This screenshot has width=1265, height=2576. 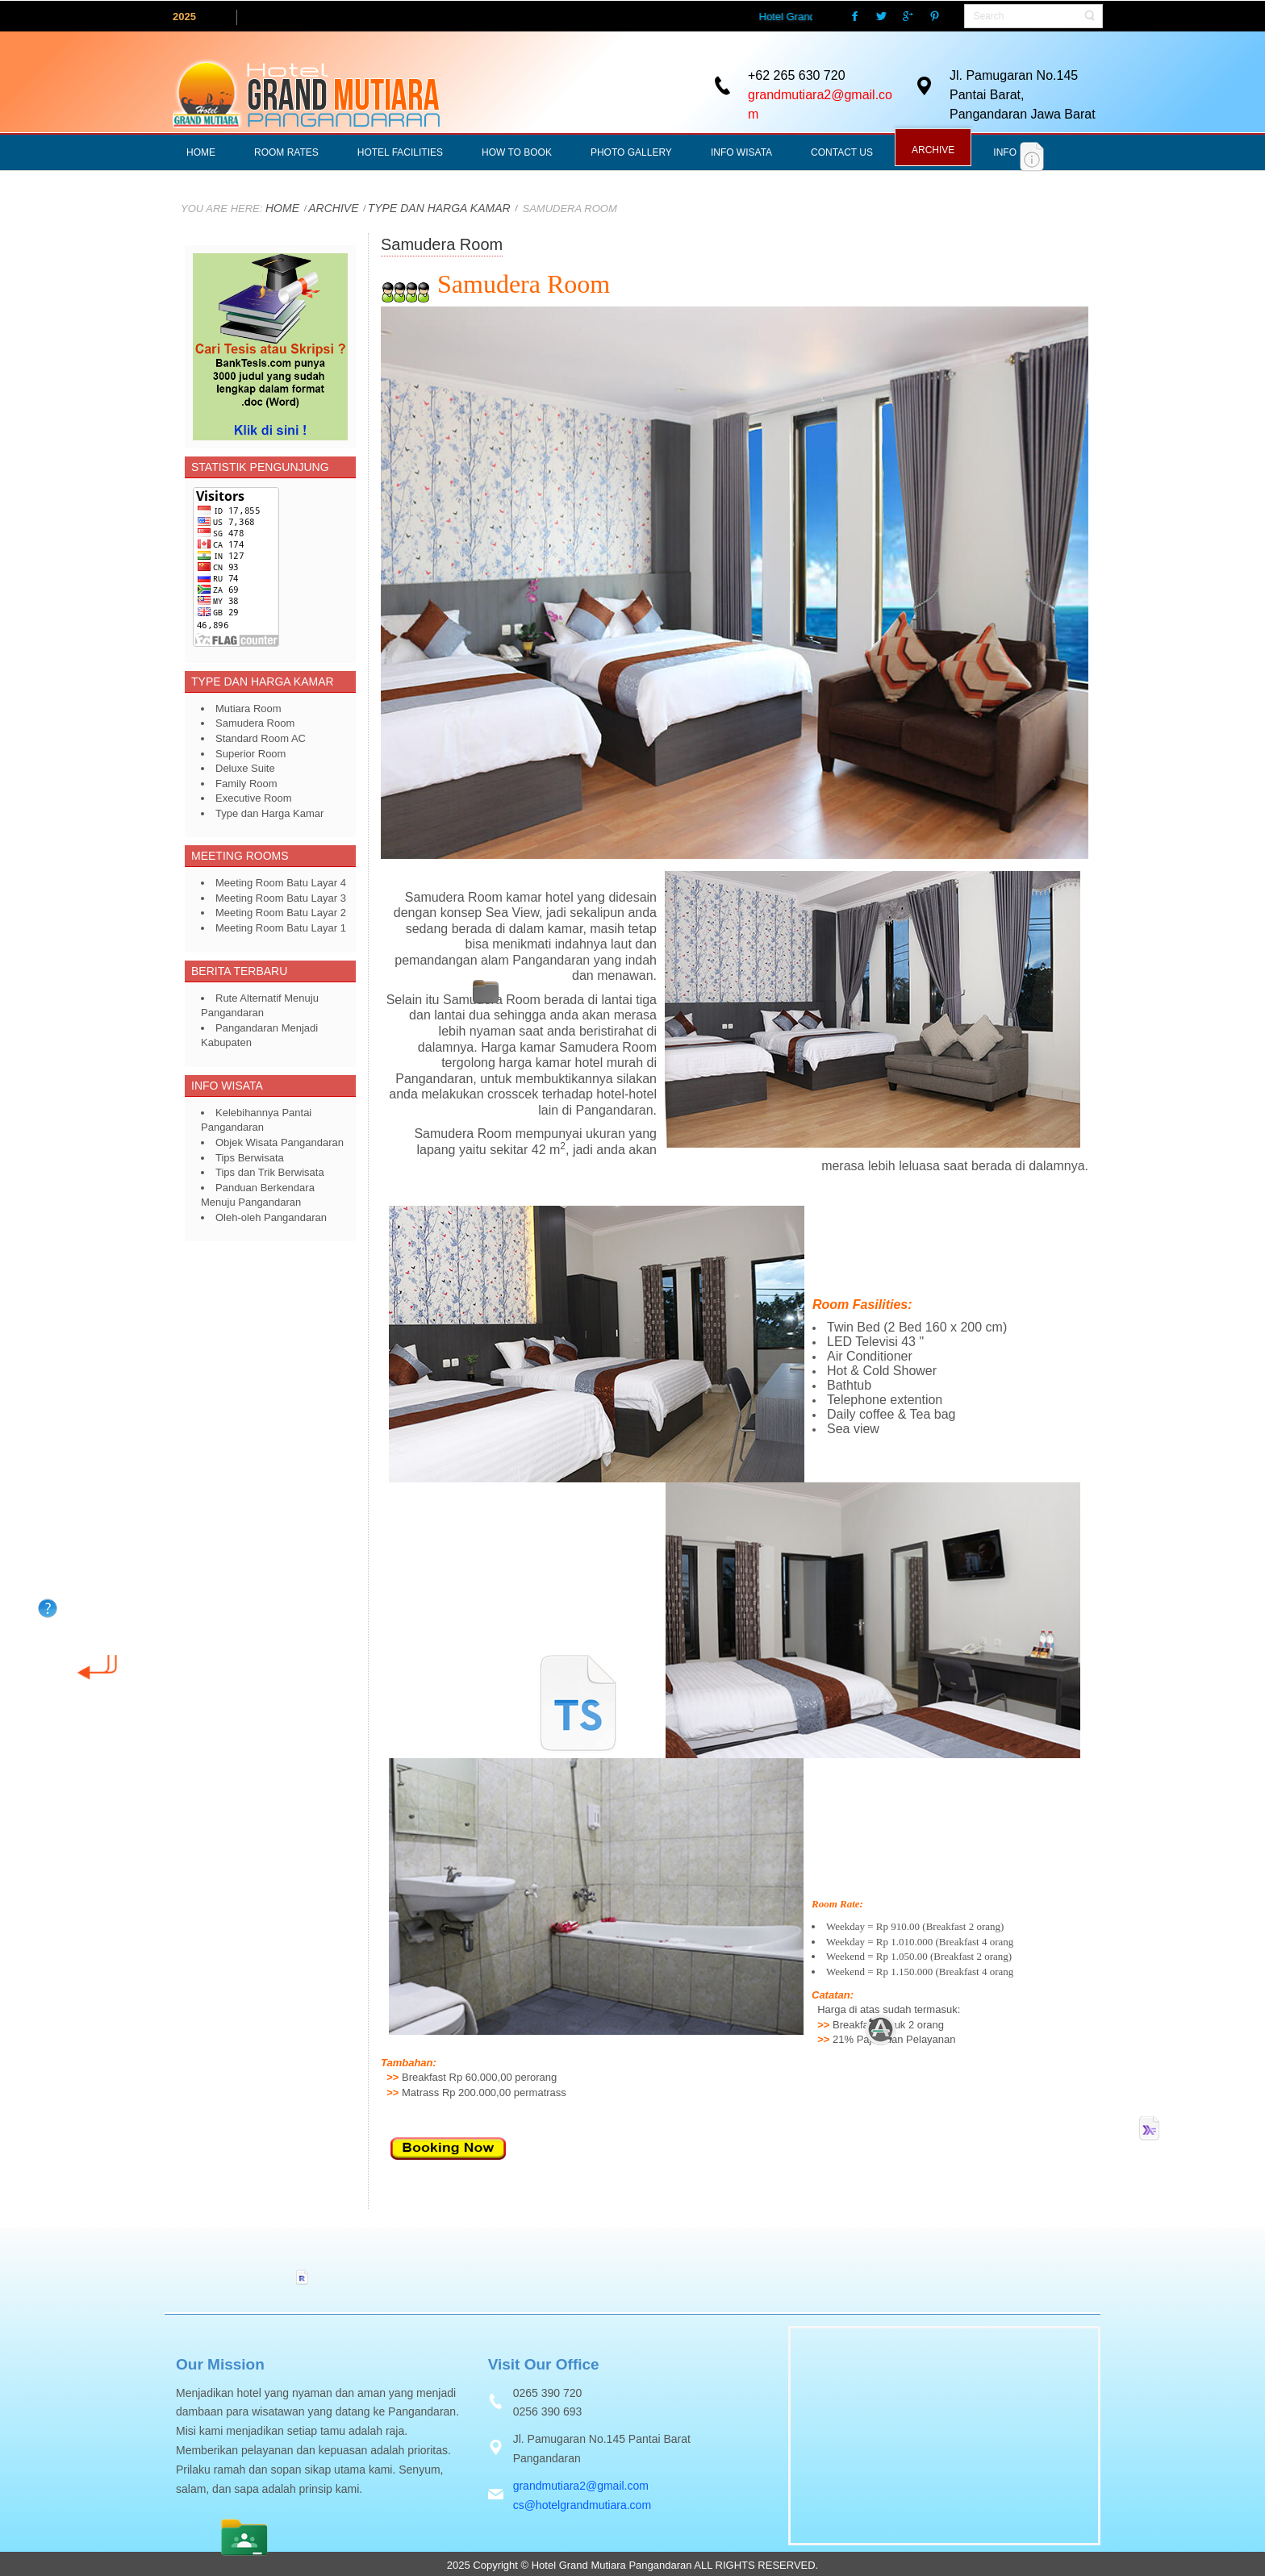 I want to click on open folder to view contents, so click(x=486, y=991).